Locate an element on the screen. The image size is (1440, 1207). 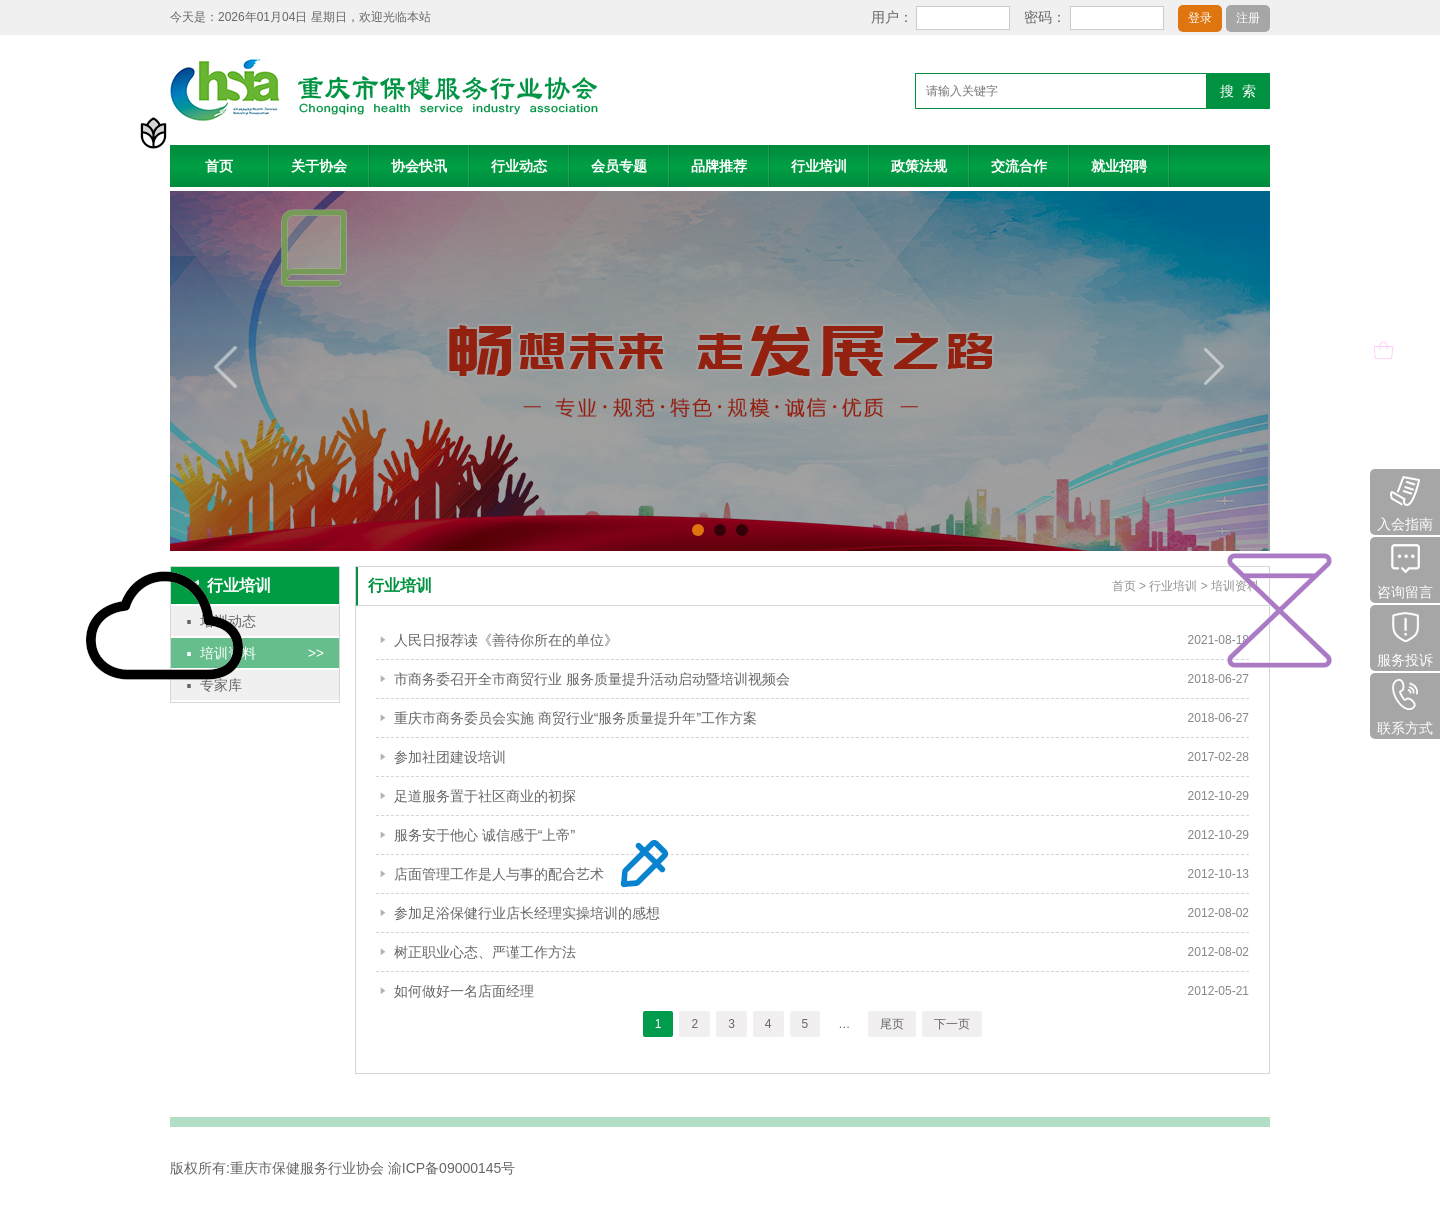
indicates grain or wheat-based ingredients is located at coordinates (153, 133).